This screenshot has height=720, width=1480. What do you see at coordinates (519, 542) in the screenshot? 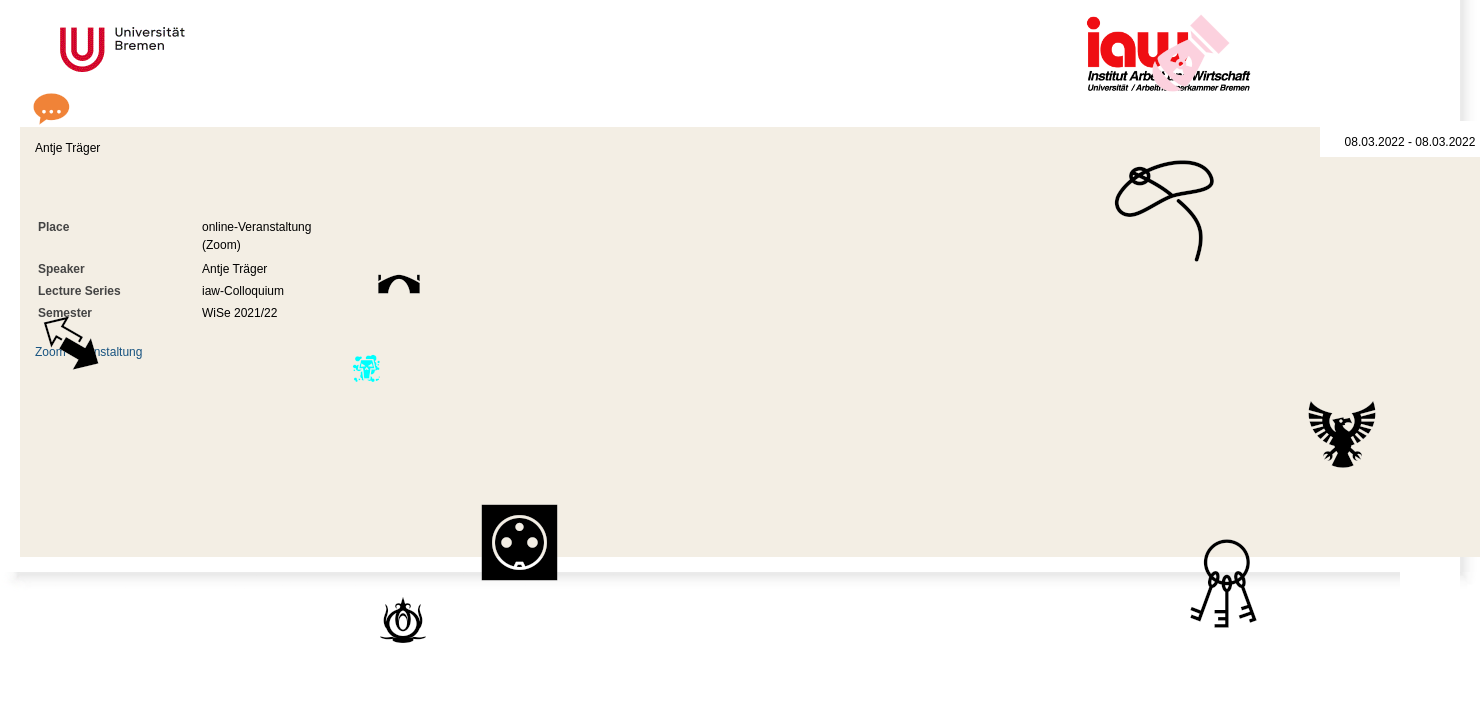
I see `indicates electrical outlet or power source location` at bounding box center [519, 542].